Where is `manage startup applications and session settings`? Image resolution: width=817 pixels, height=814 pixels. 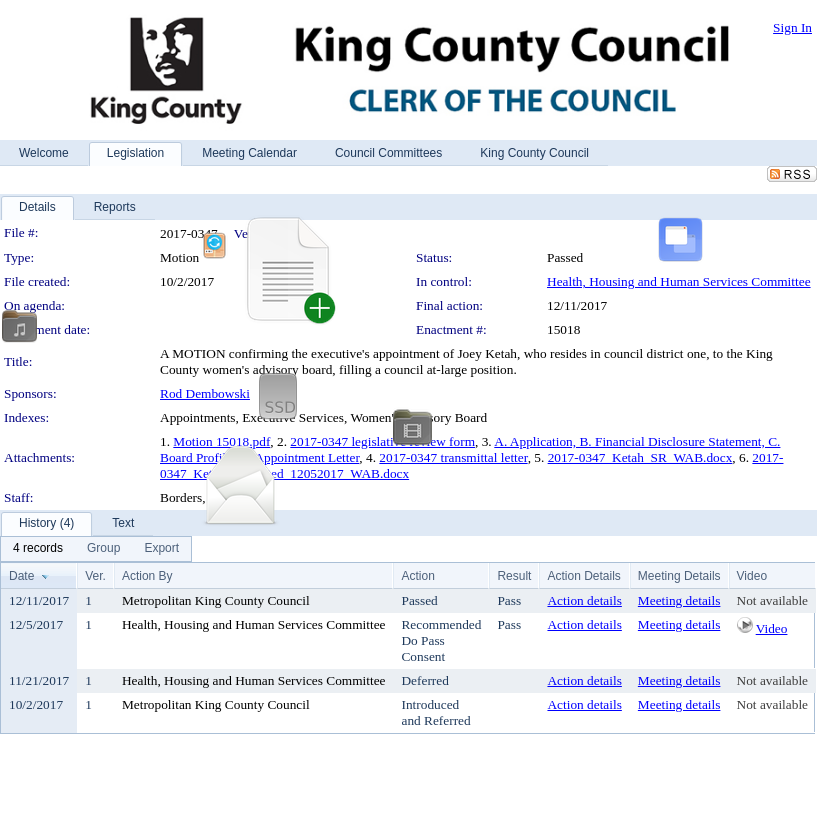
manage startup applications and session settings is located at coordinates (680, 239).